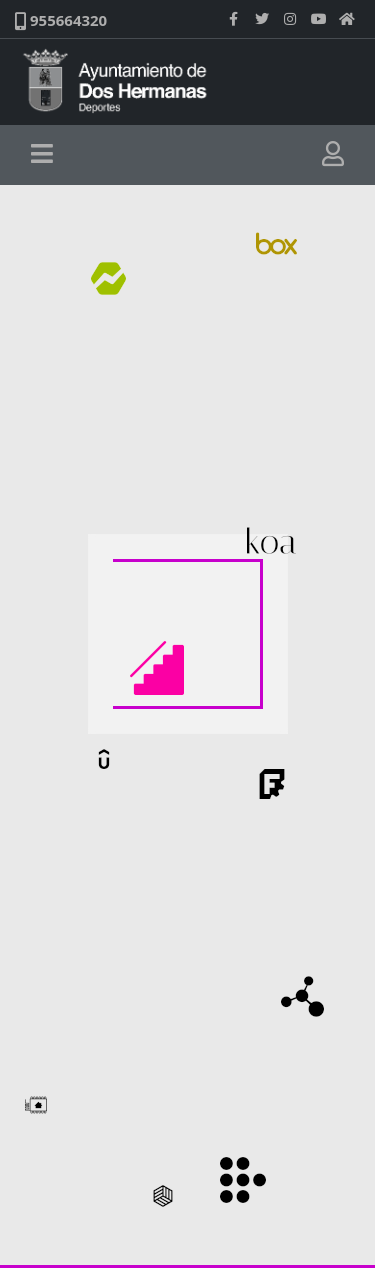  What do you see at coordinates (243, 1180) in the screenshot?
I see `open the mubi streaming app` at bounding box center [243, 1180].